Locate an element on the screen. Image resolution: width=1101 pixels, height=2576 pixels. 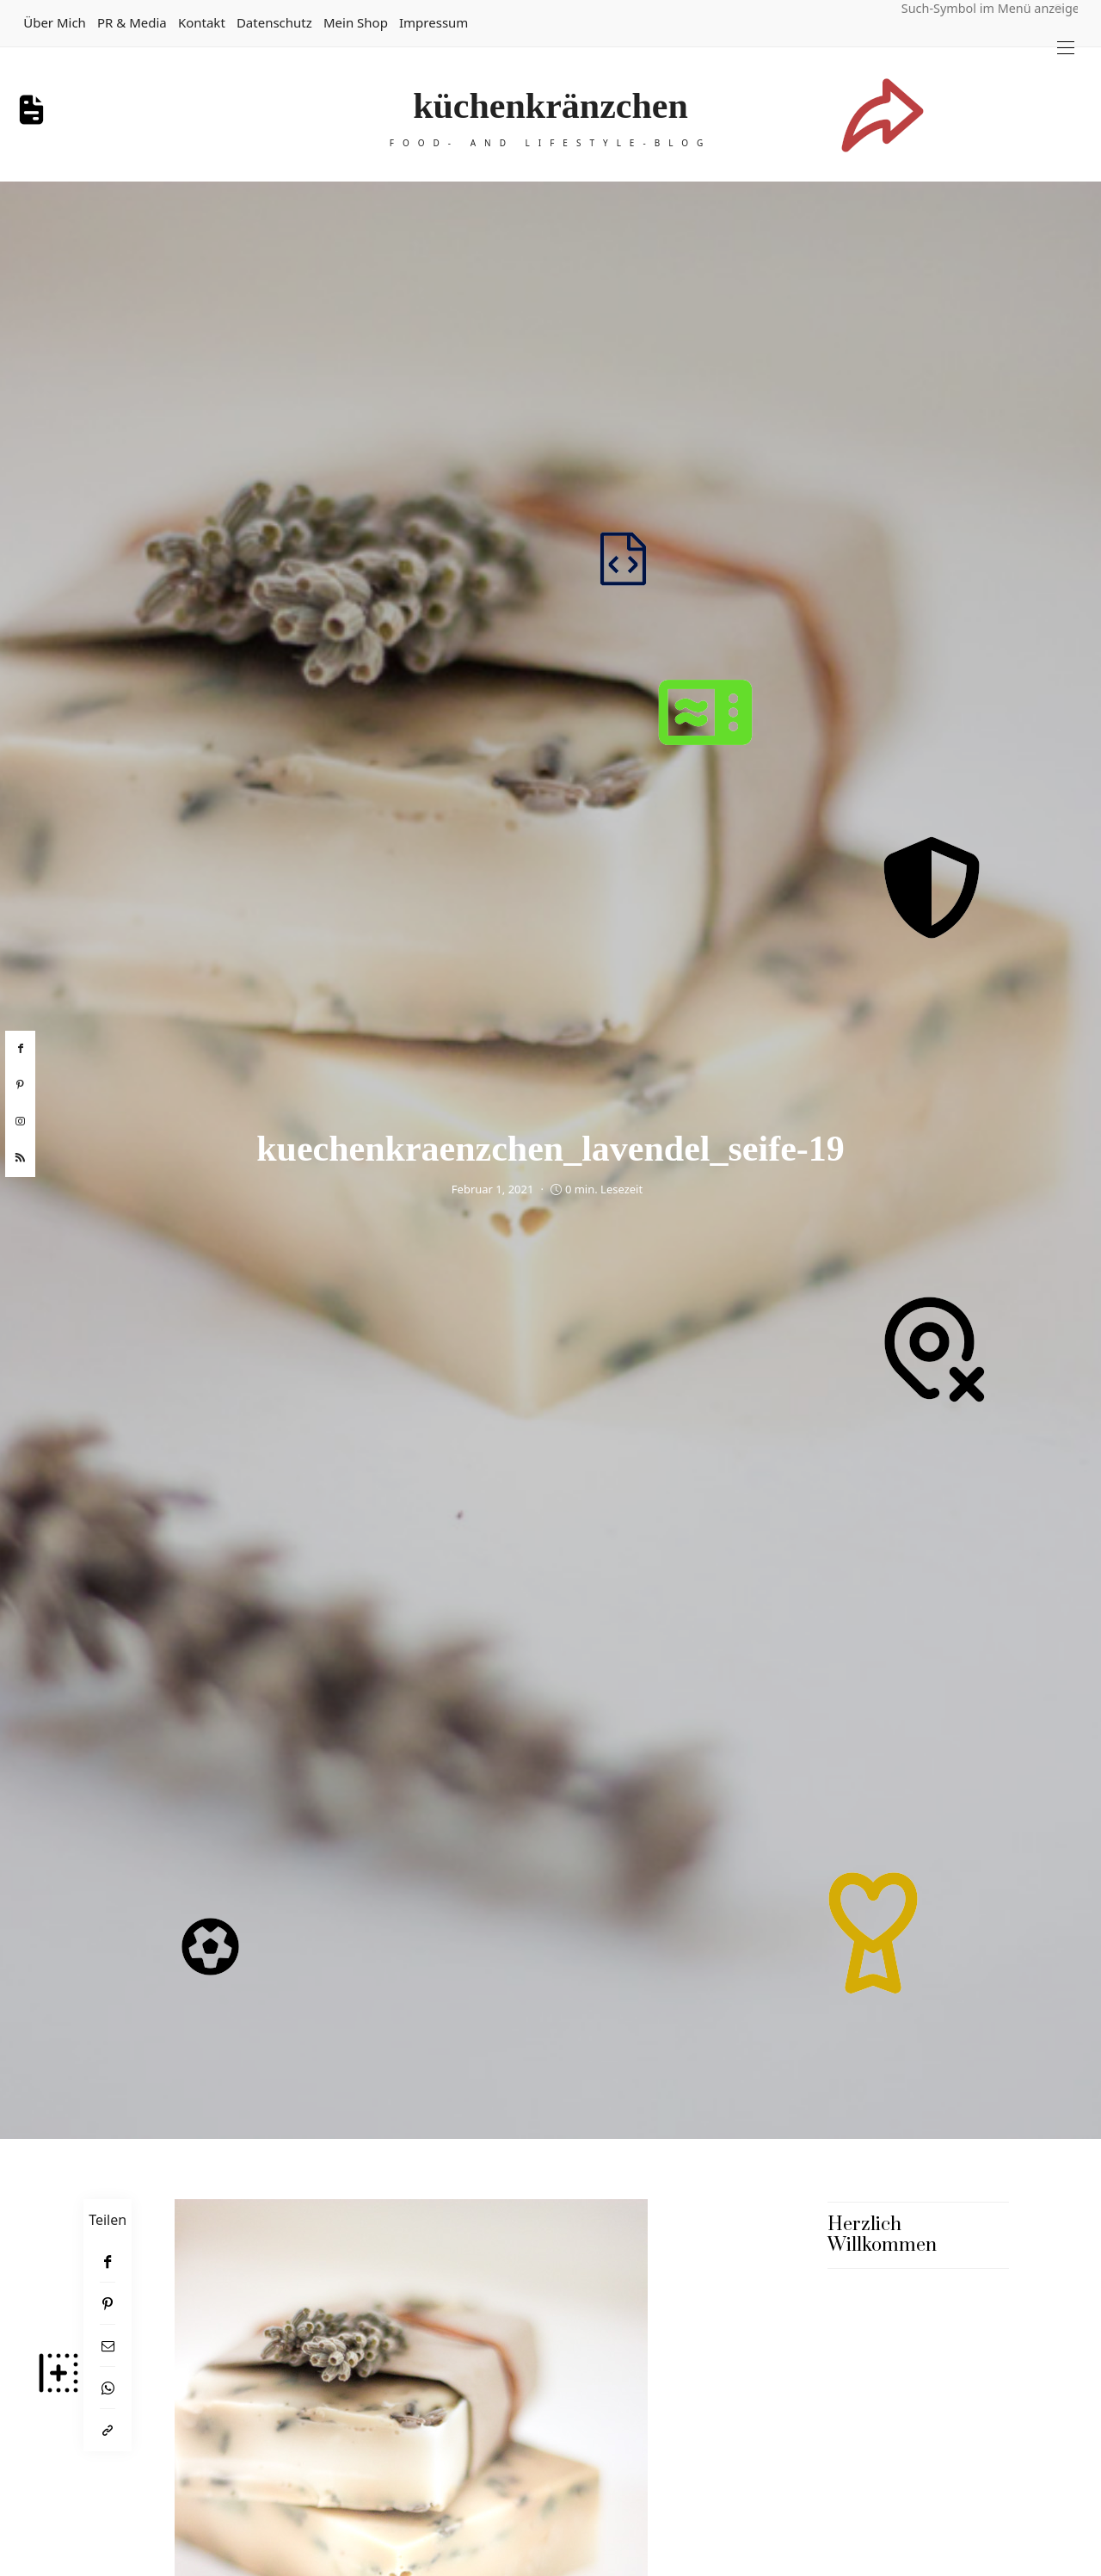
access sports or soccer-related content is located at coordinates (210, 1946).